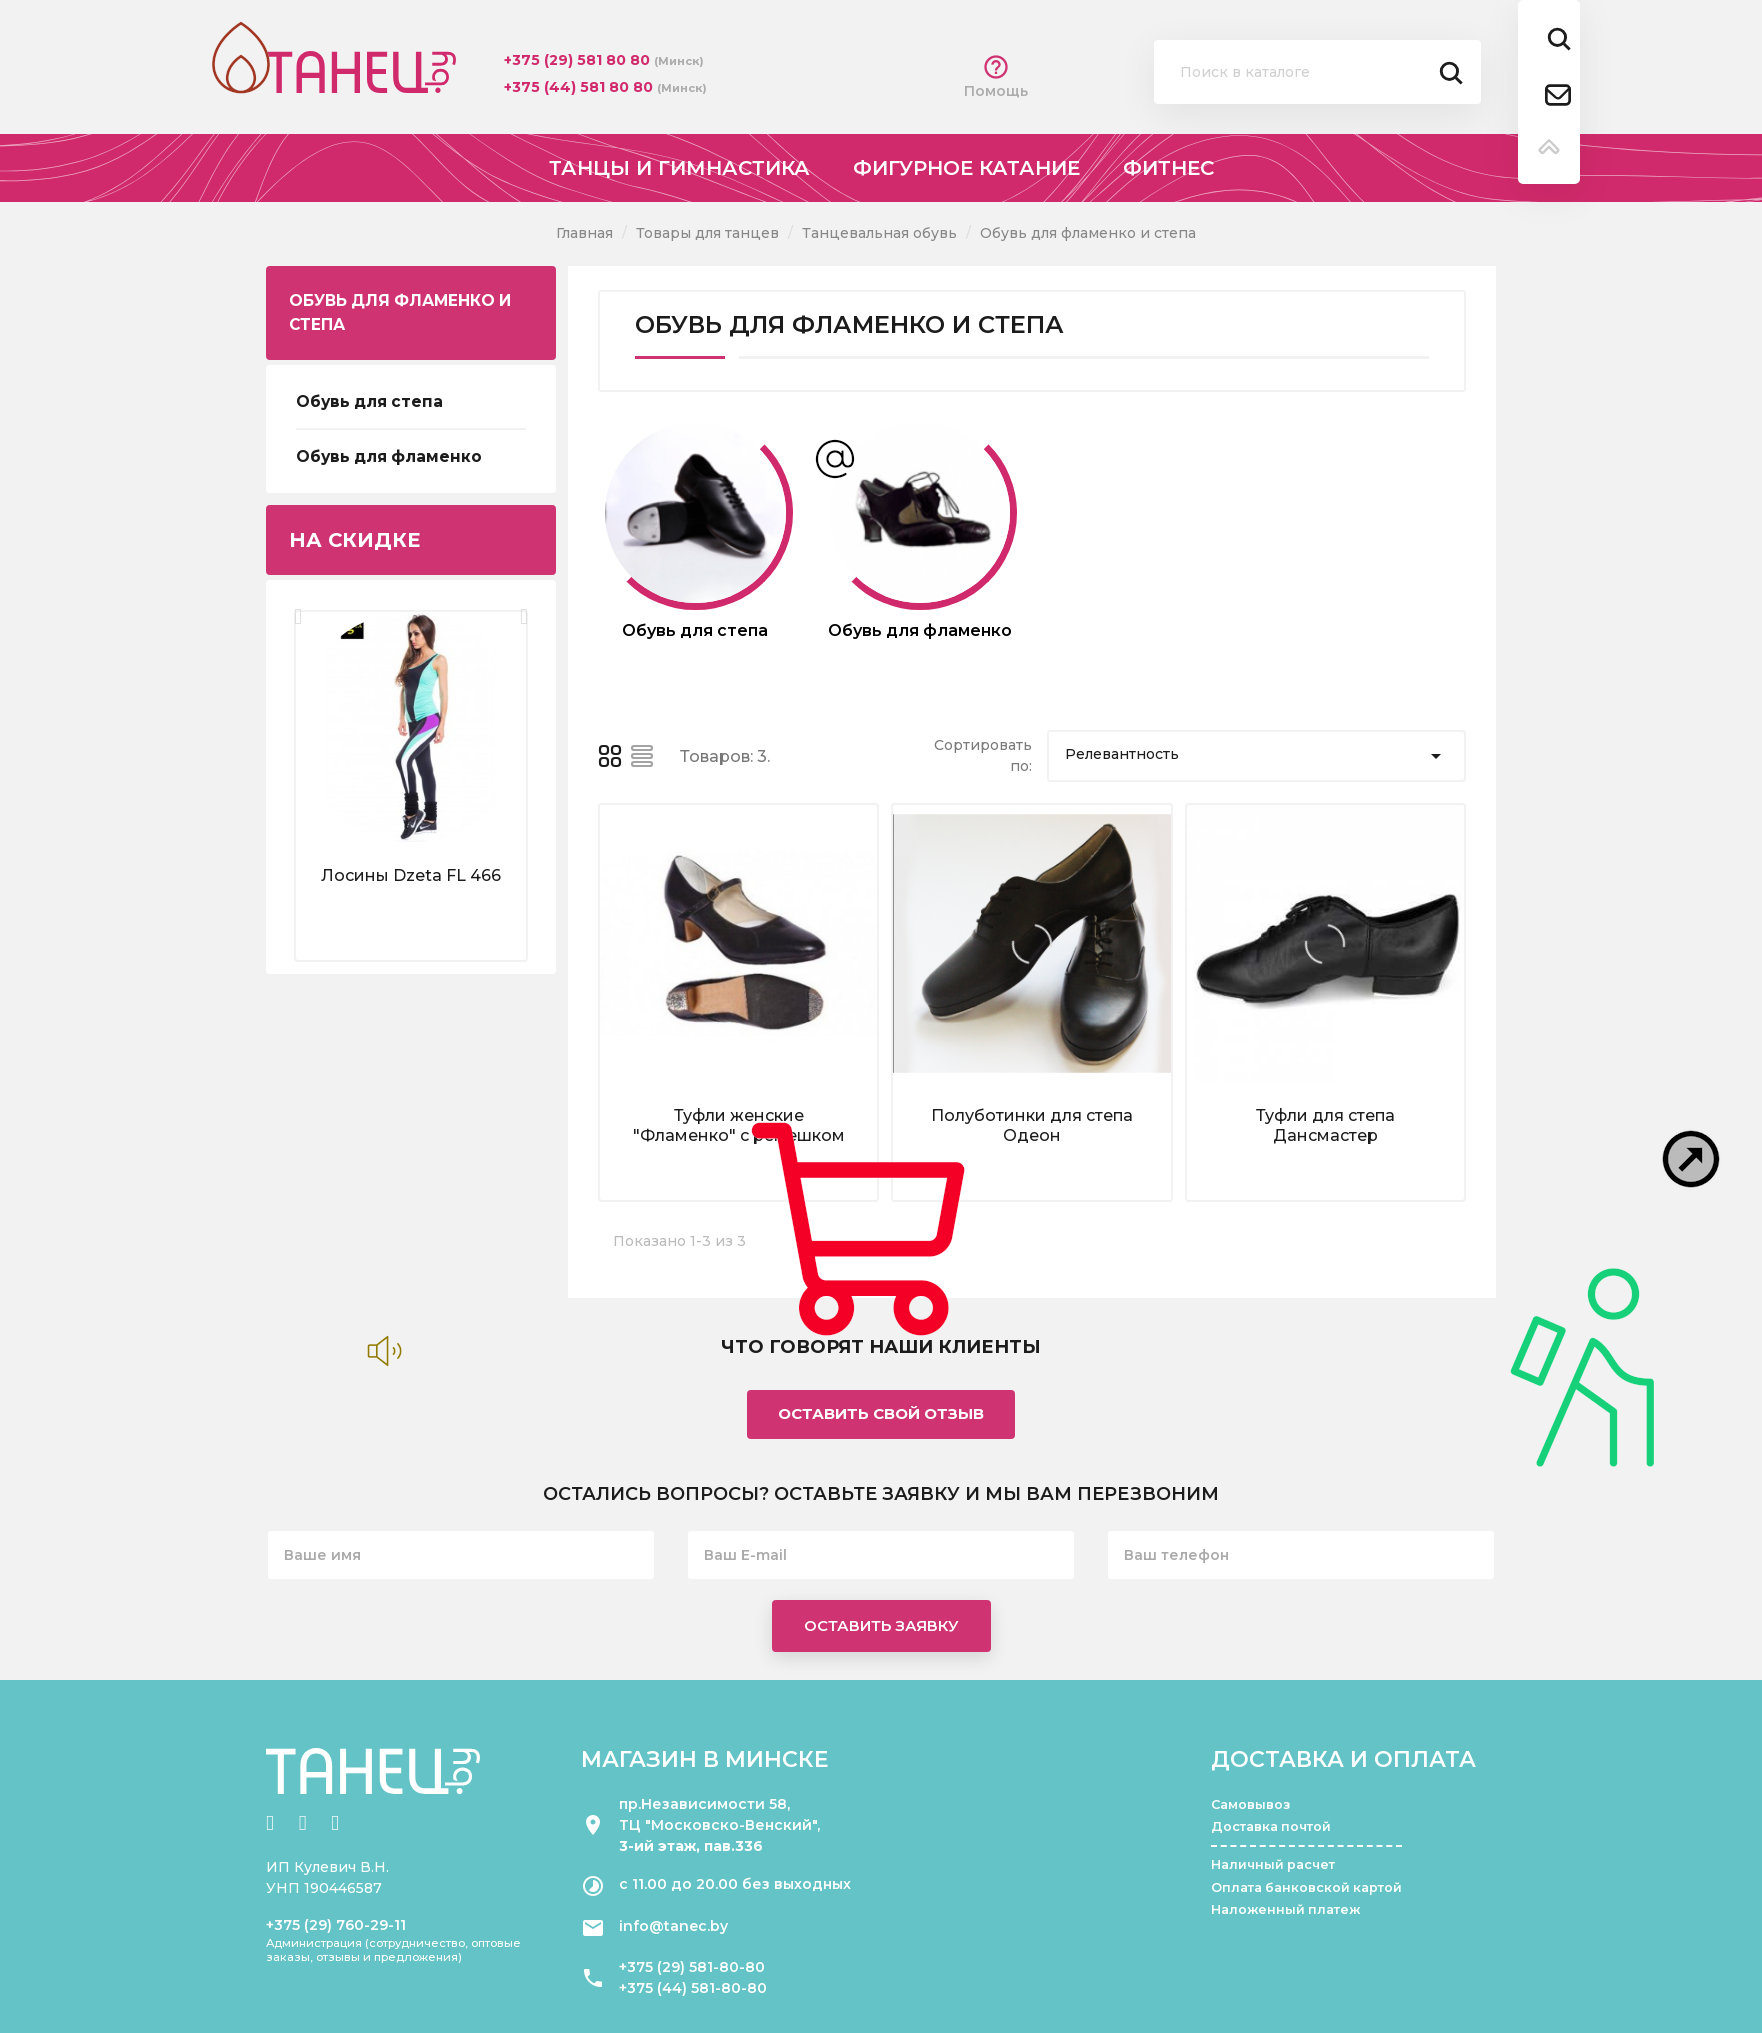  What do you see at coordinates (862, 1233) in the screenshot?
I see `view your shopping cart` at bounding box center [862, 1233].